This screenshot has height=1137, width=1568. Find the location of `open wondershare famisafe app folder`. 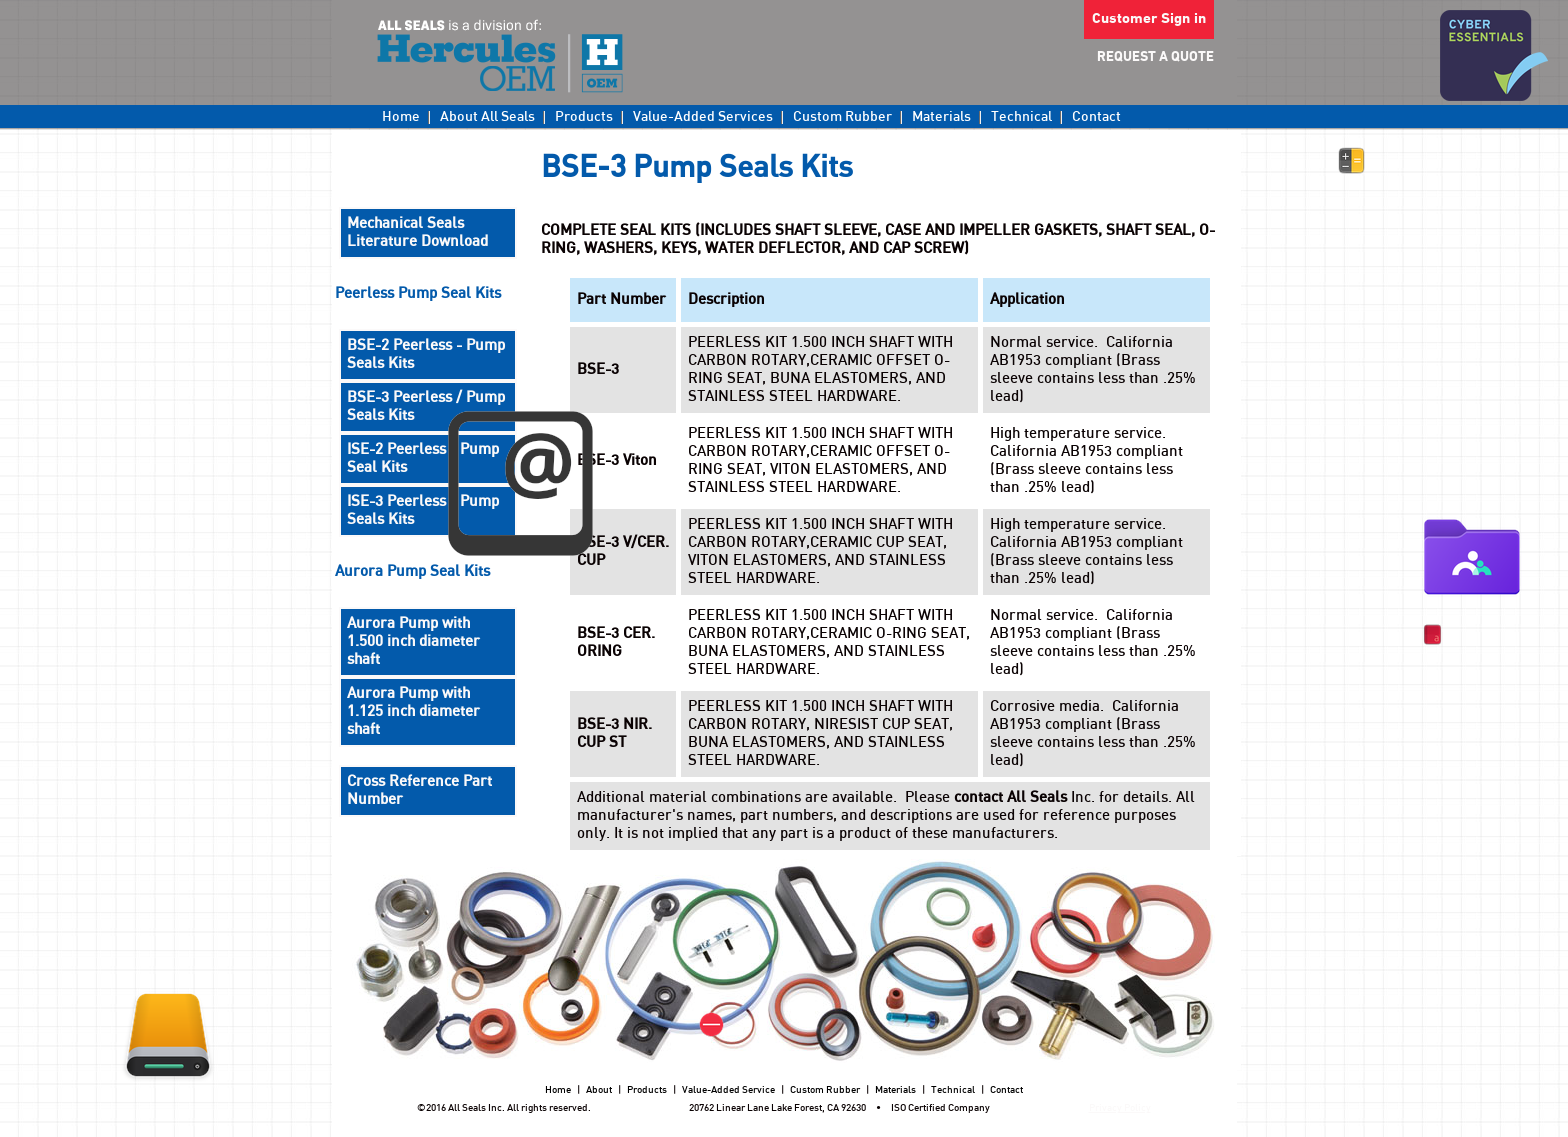

open wondershare famisafe app folder is located at coordinates (1471, 559).